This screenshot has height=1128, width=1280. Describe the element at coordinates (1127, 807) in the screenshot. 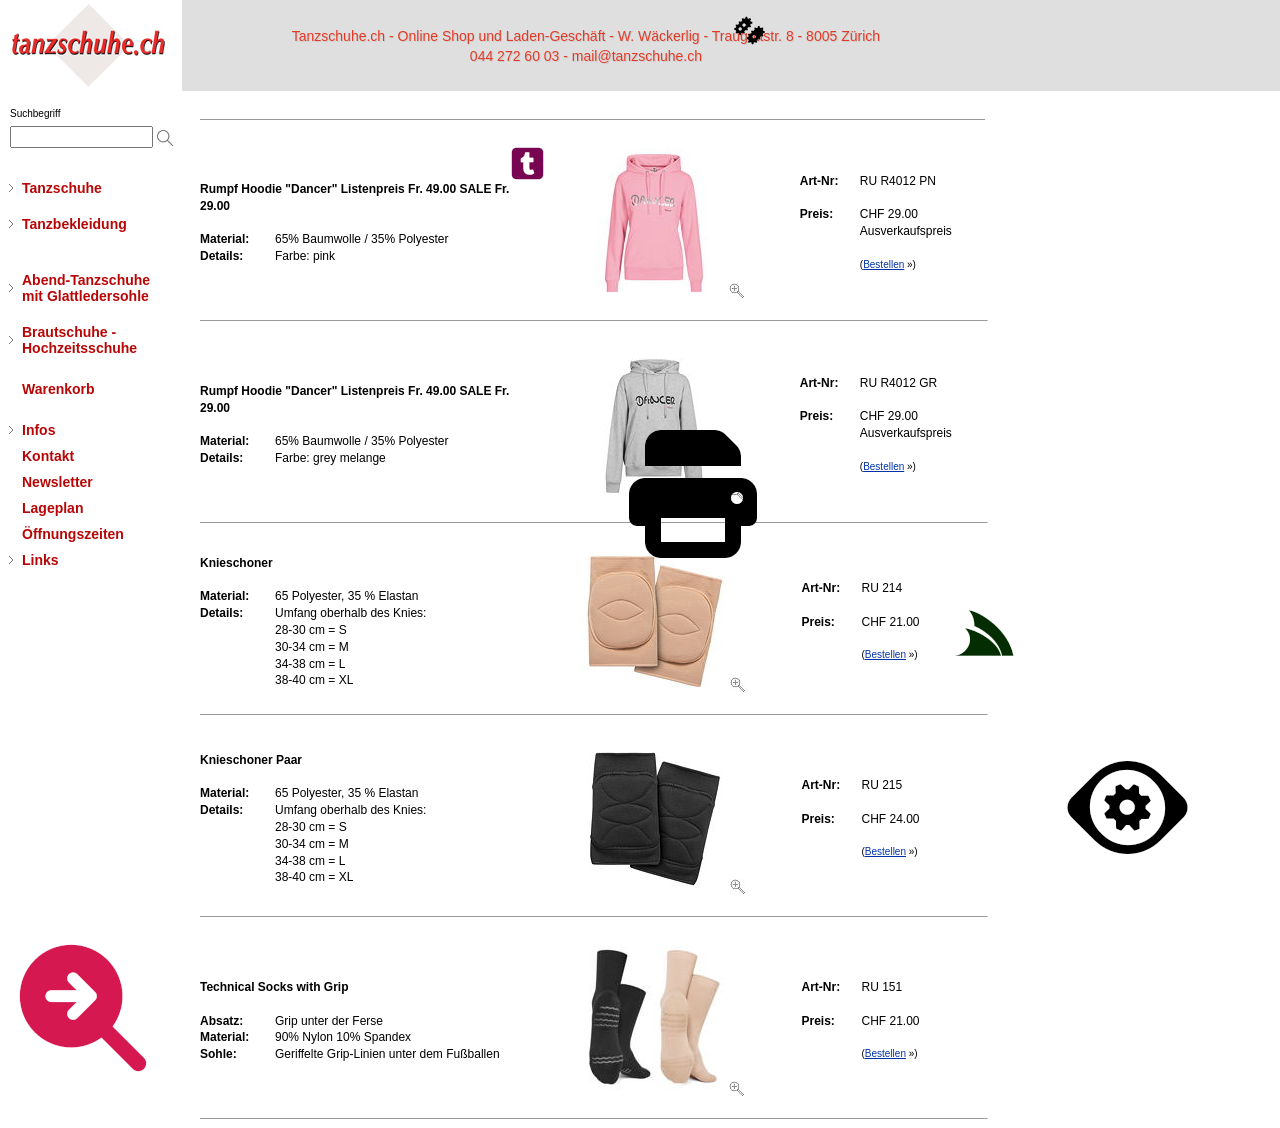

I see `phabricator code review platform logo` at that location.